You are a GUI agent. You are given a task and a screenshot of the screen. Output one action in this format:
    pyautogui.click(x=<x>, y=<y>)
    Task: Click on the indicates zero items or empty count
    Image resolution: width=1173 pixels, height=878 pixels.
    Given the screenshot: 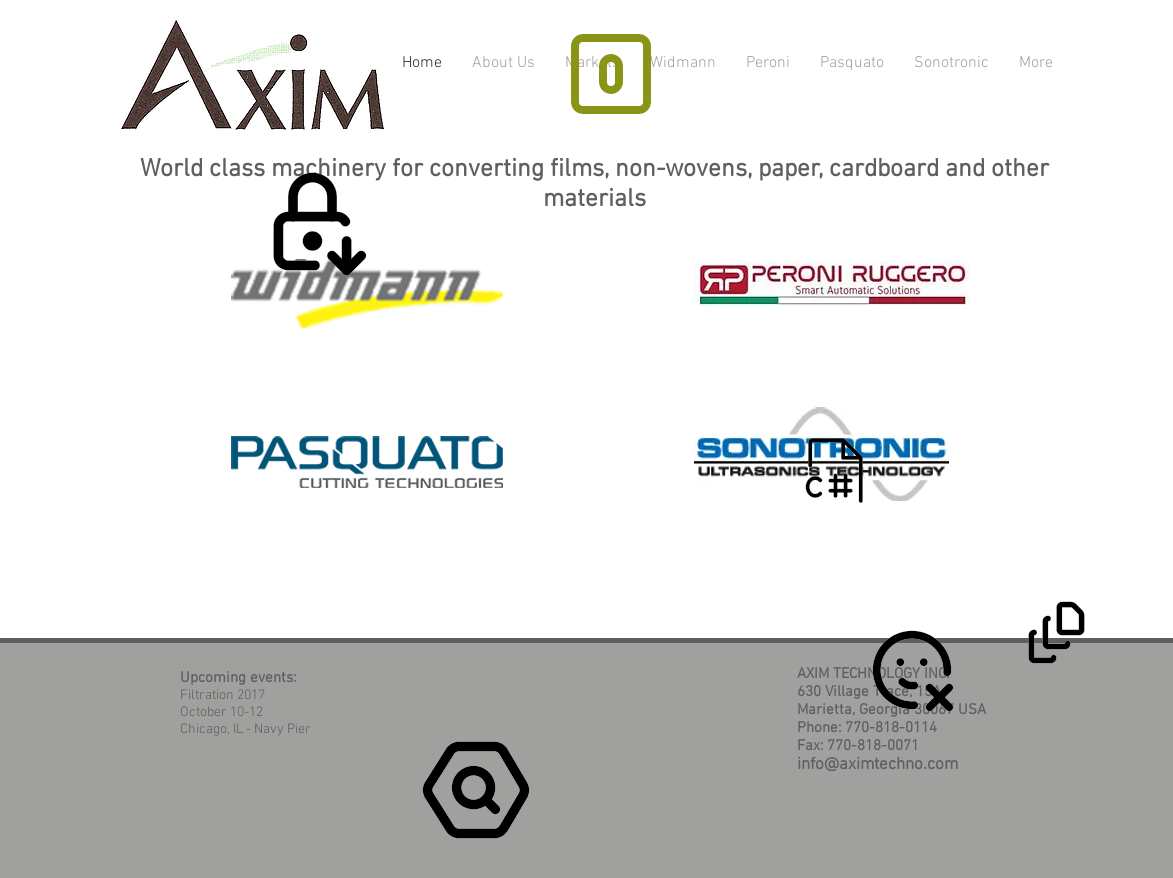 What is the action you would take?
    pyautogui.click(x=611, y=74)
    